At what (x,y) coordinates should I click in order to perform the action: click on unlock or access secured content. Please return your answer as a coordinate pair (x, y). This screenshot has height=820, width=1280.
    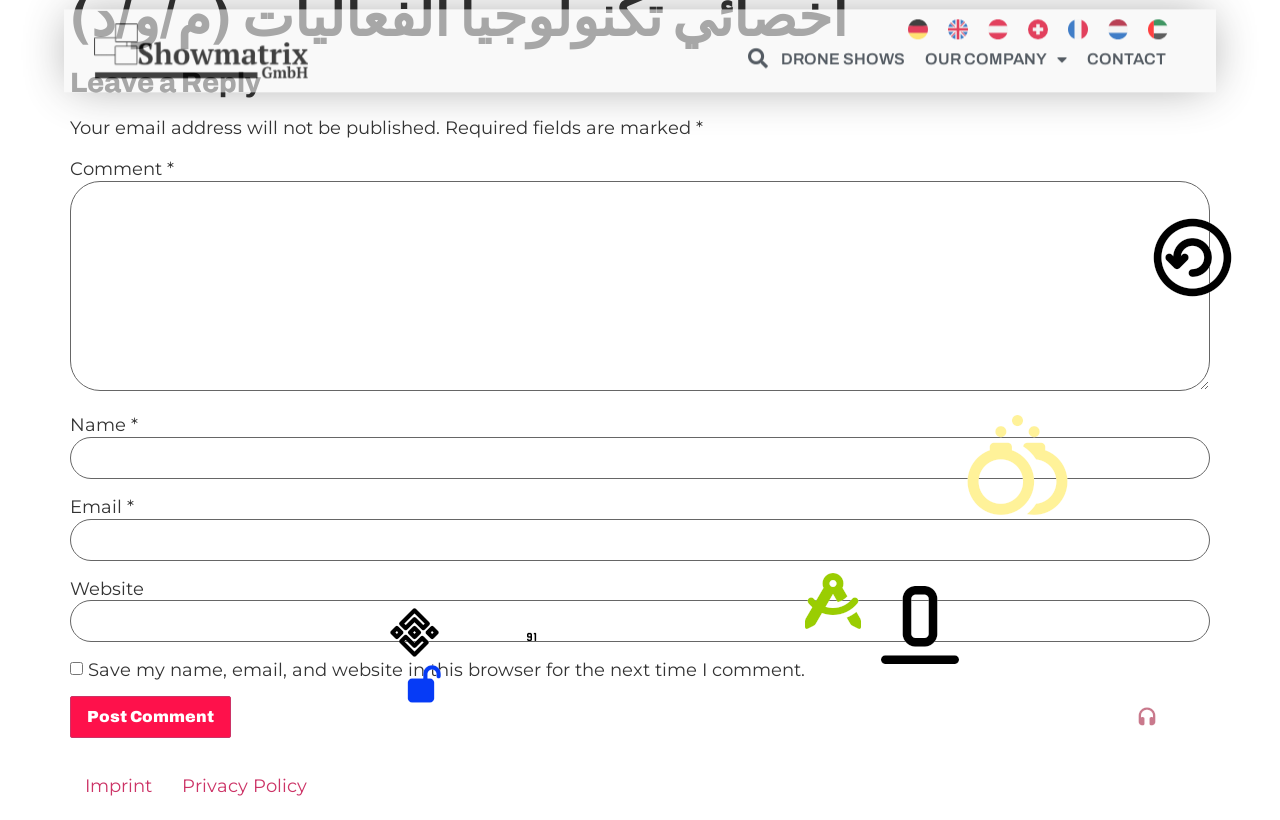
    Looking at the image, I should click on (421, 685).